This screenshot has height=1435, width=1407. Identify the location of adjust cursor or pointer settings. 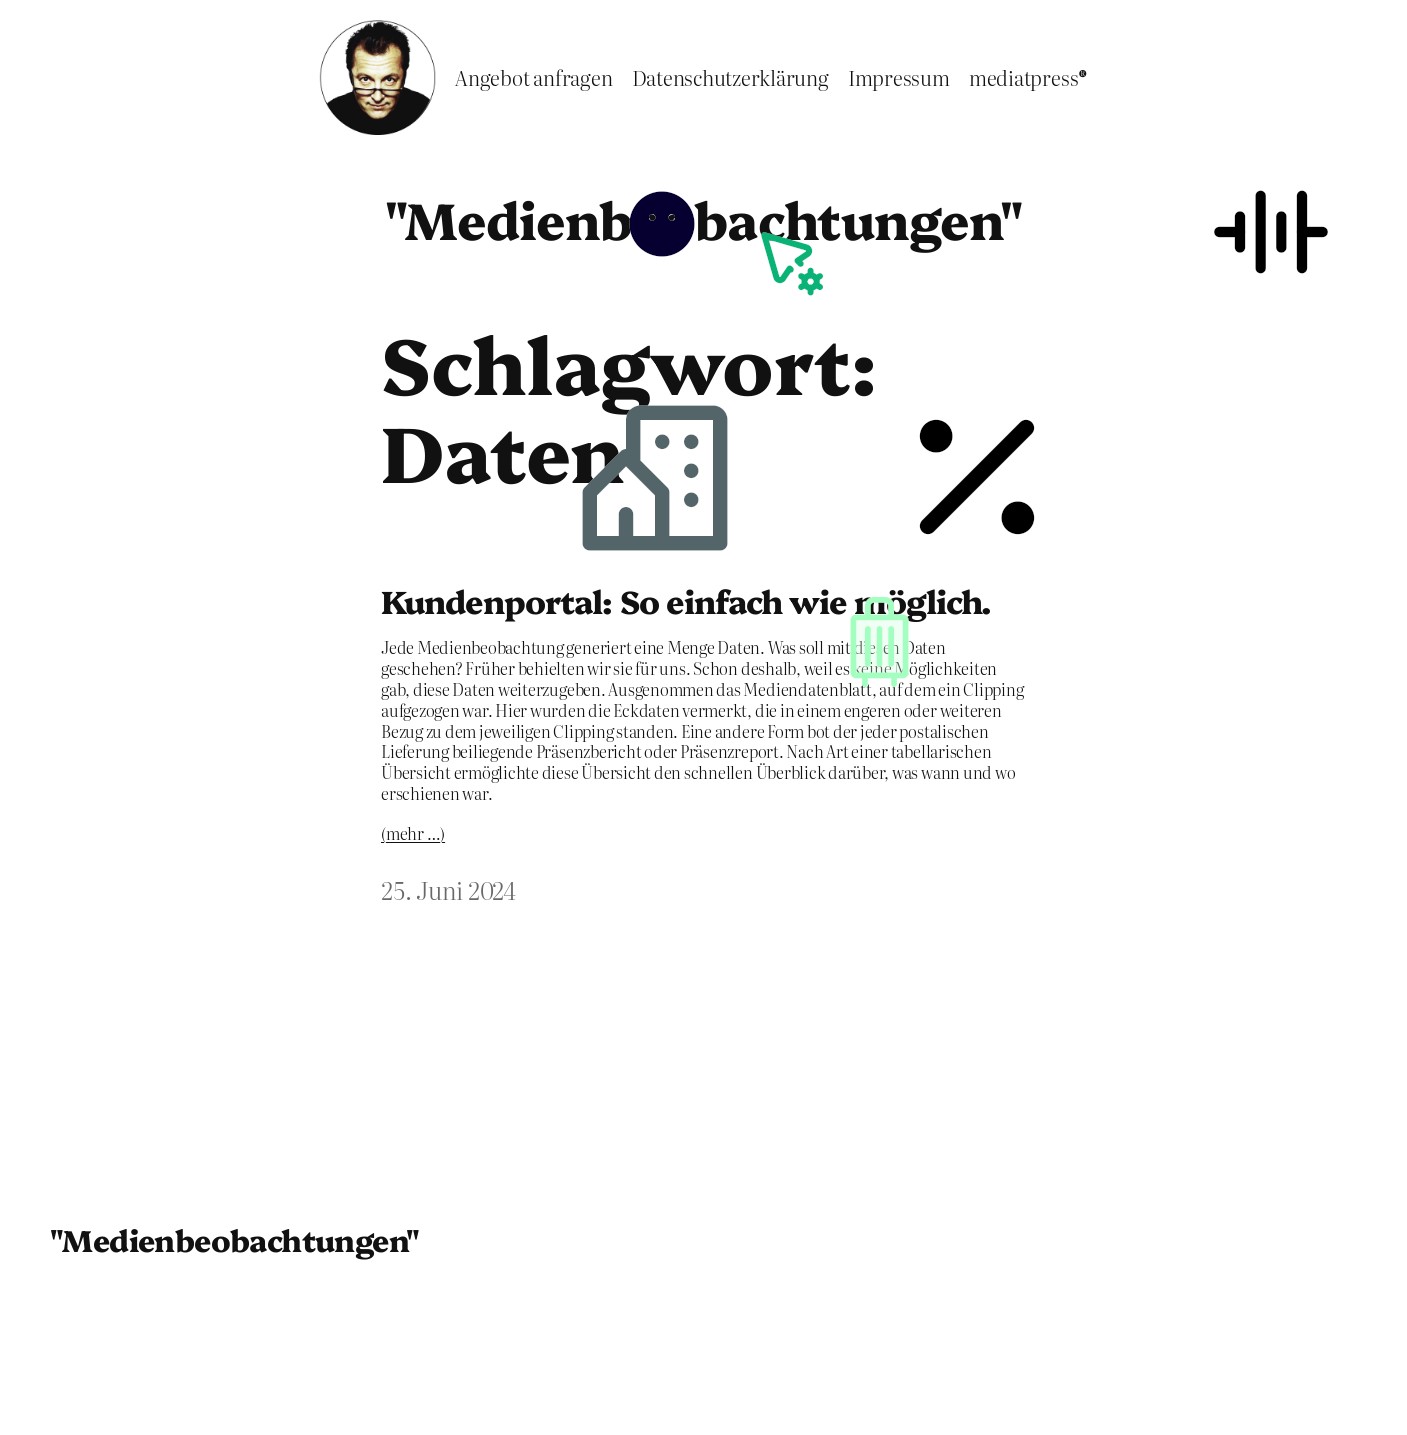
(789, 260).